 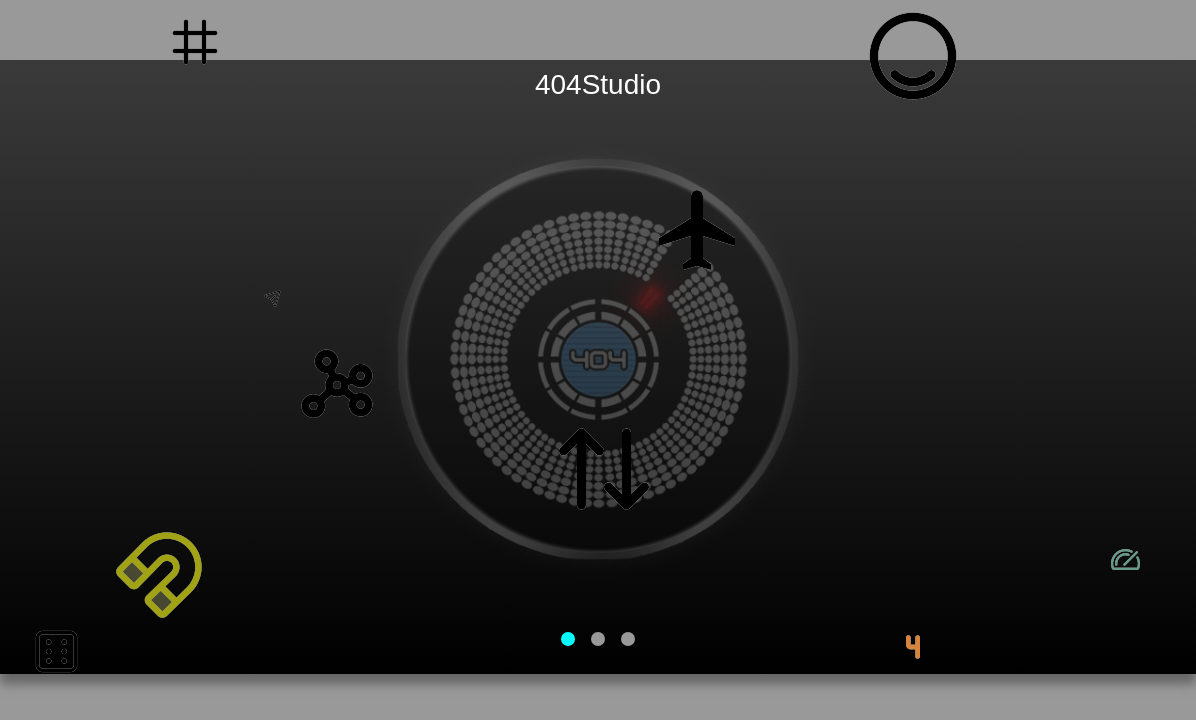 I want to click on view current speed or performance metrics, so click(x=1125, y=560).